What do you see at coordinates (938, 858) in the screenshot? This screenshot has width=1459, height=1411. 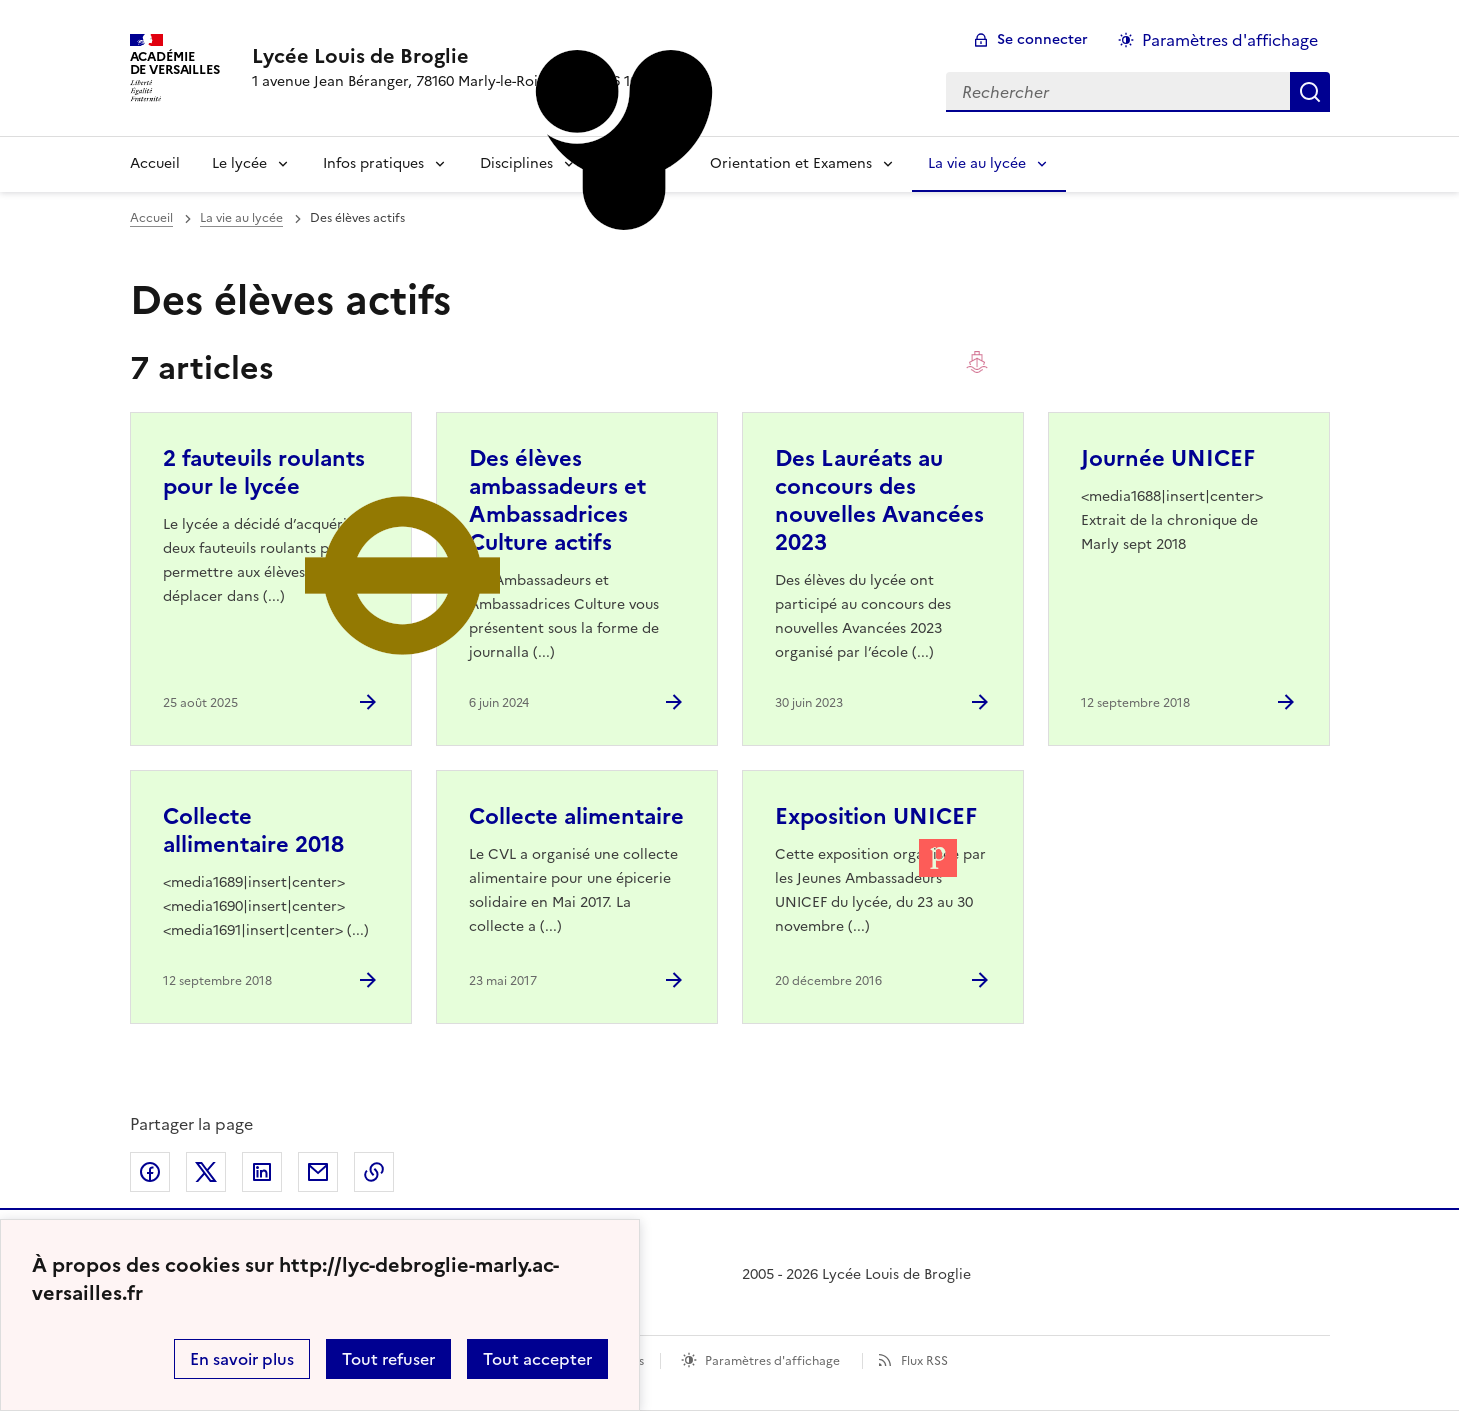 I see `link to Publons researcher profile` at bounding box center [938, 858].